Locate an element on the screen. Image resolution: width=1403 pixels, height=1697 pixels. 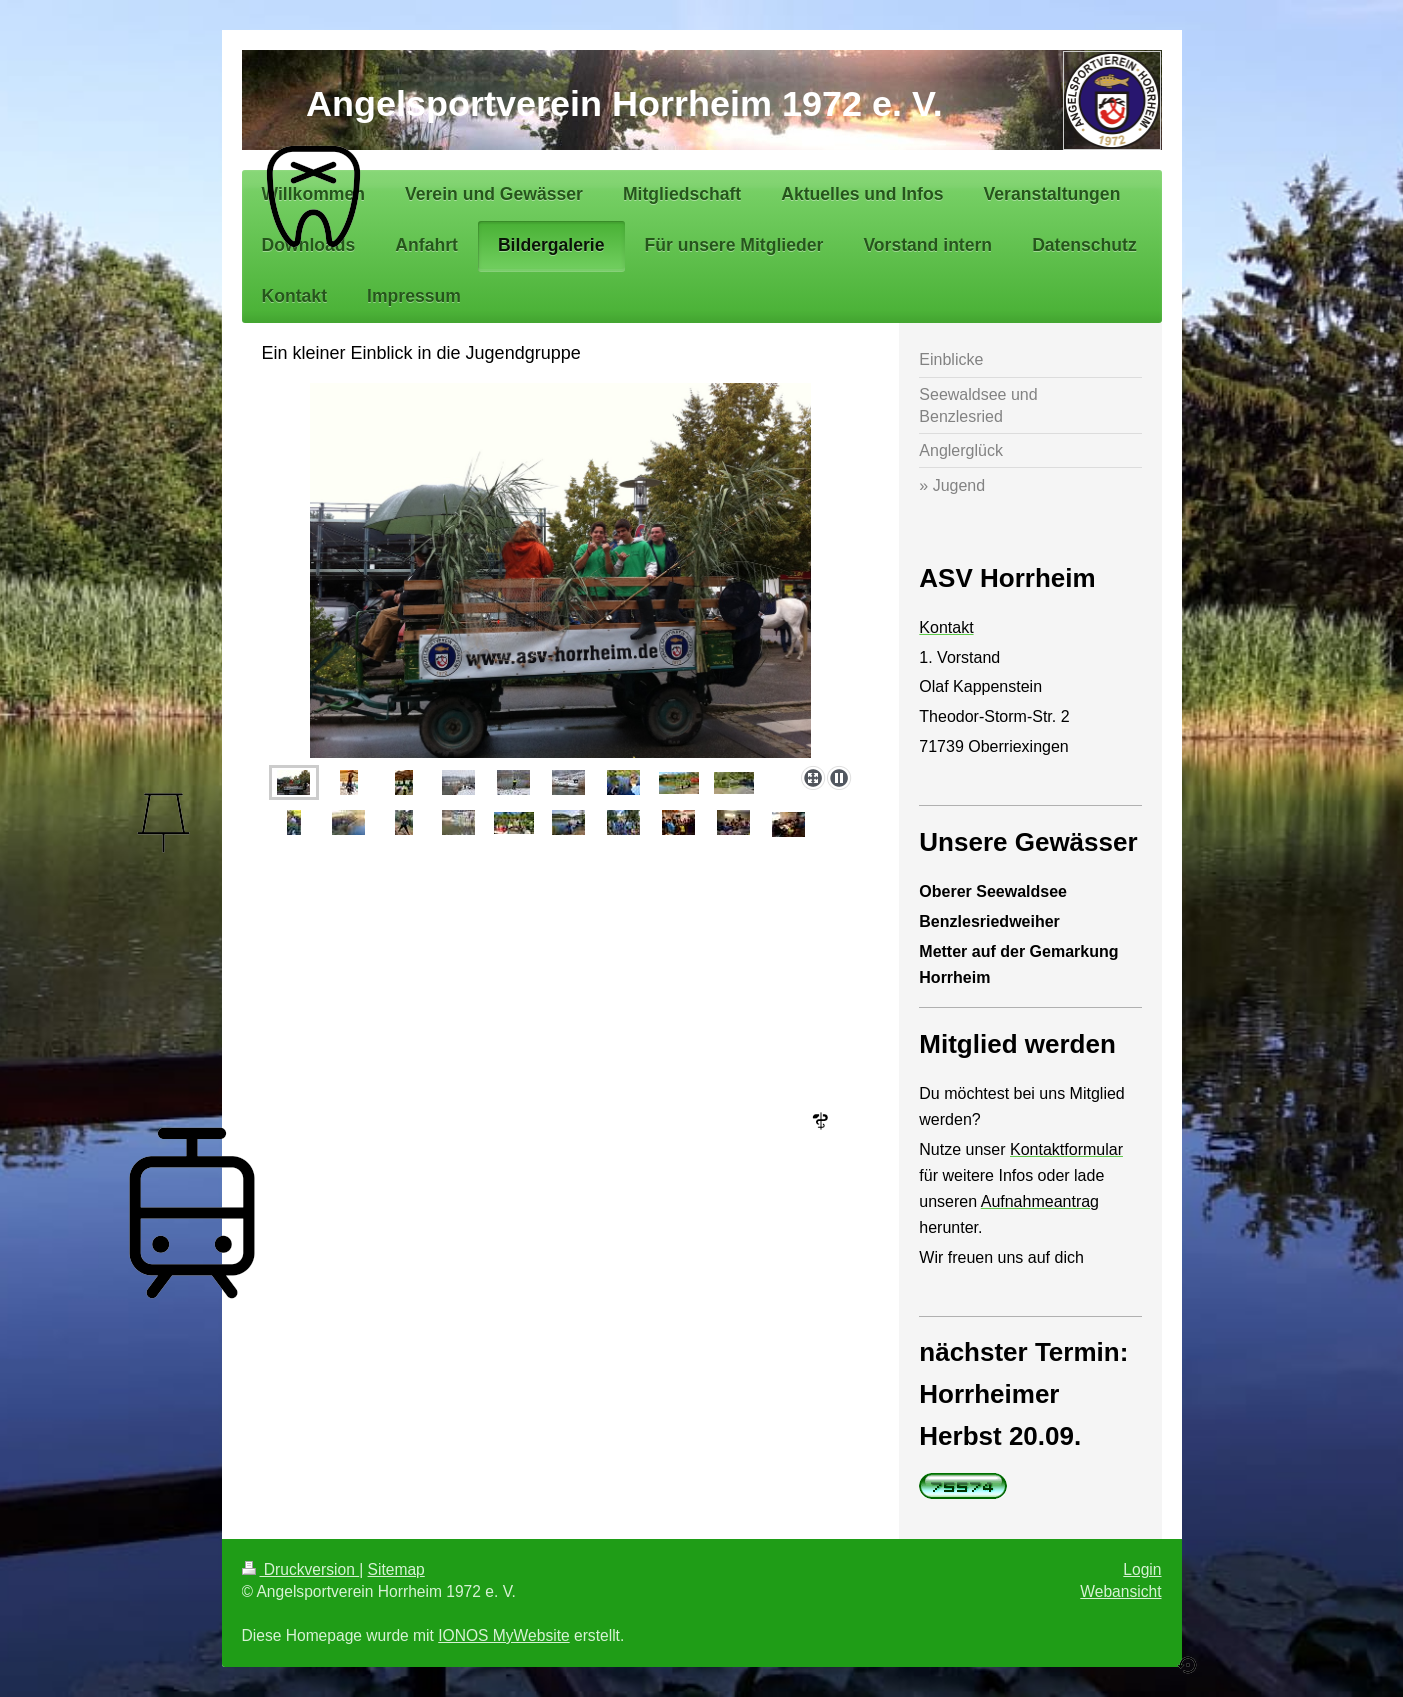
pin item to keep it visible is located at coordinates (163, 819).